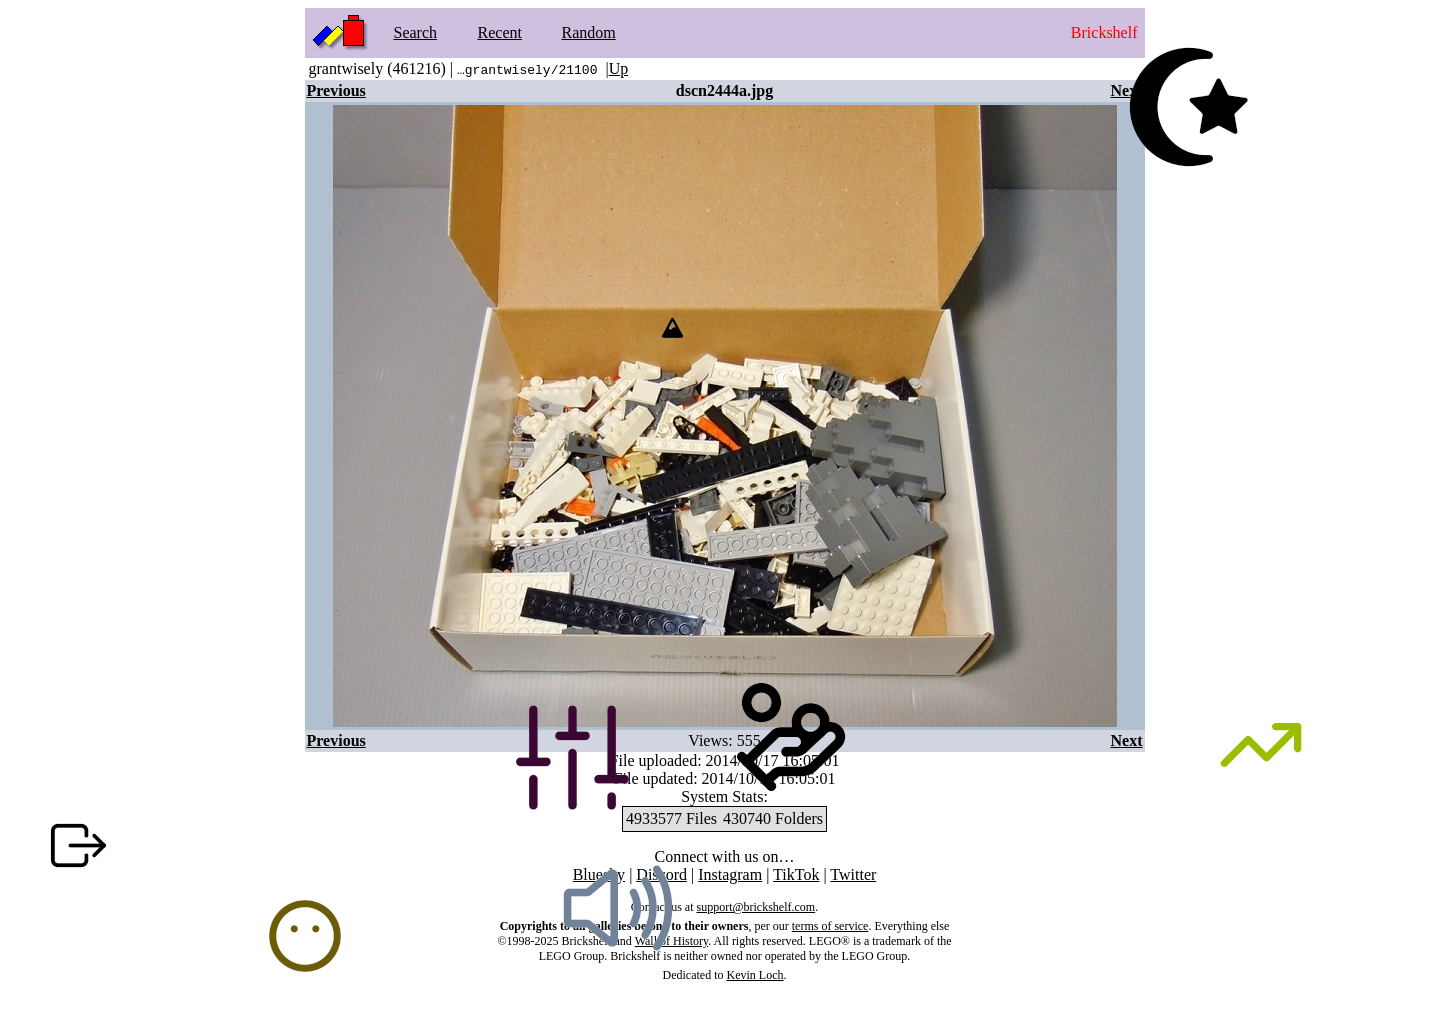 Image resolution: width=1449 pixels, height=1011 pixels. Describe the element at coordinates (1189, 107) in the screenshot. I see `indicates islamic religious content or settings` at that location.